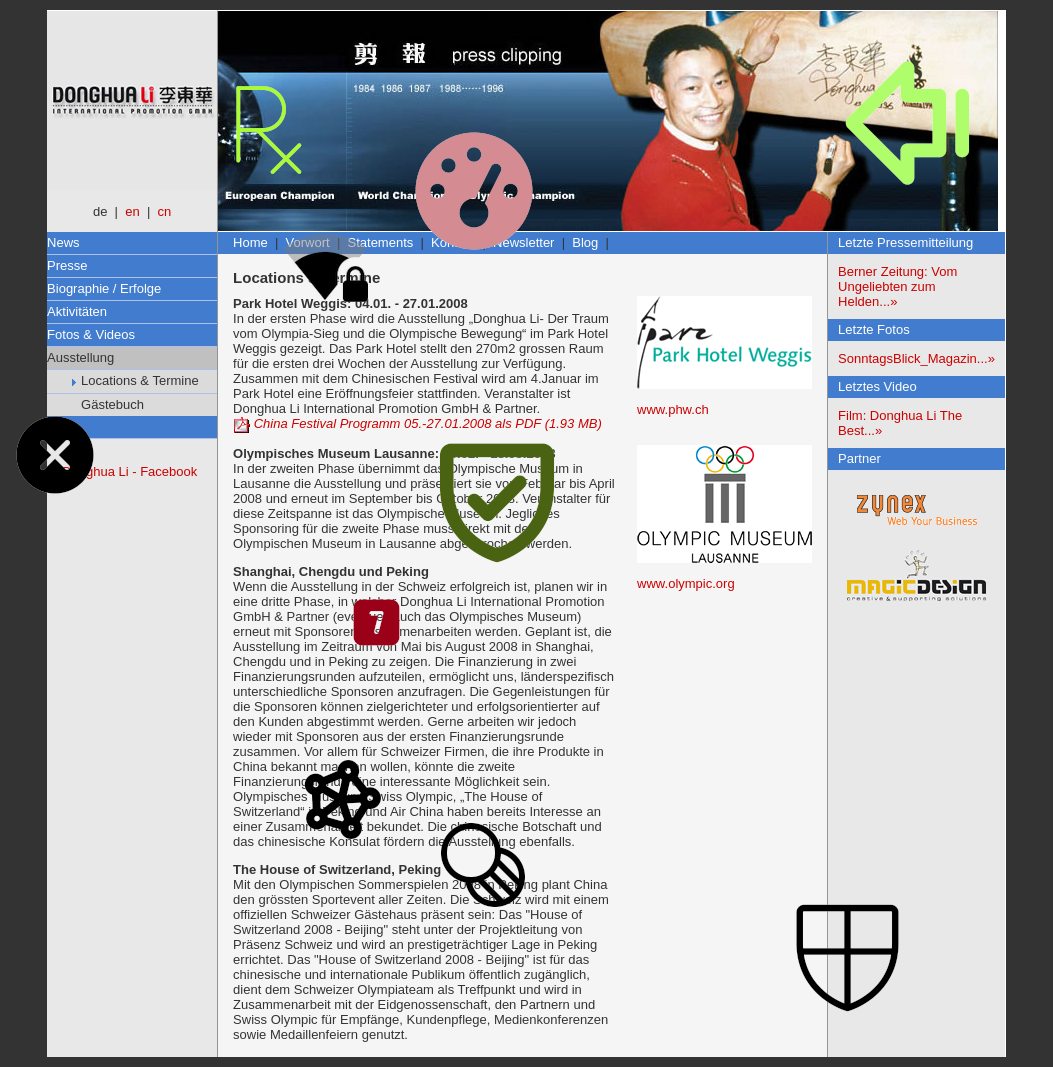  I want to click on indicates verified security or protection status, so click(497, 496).